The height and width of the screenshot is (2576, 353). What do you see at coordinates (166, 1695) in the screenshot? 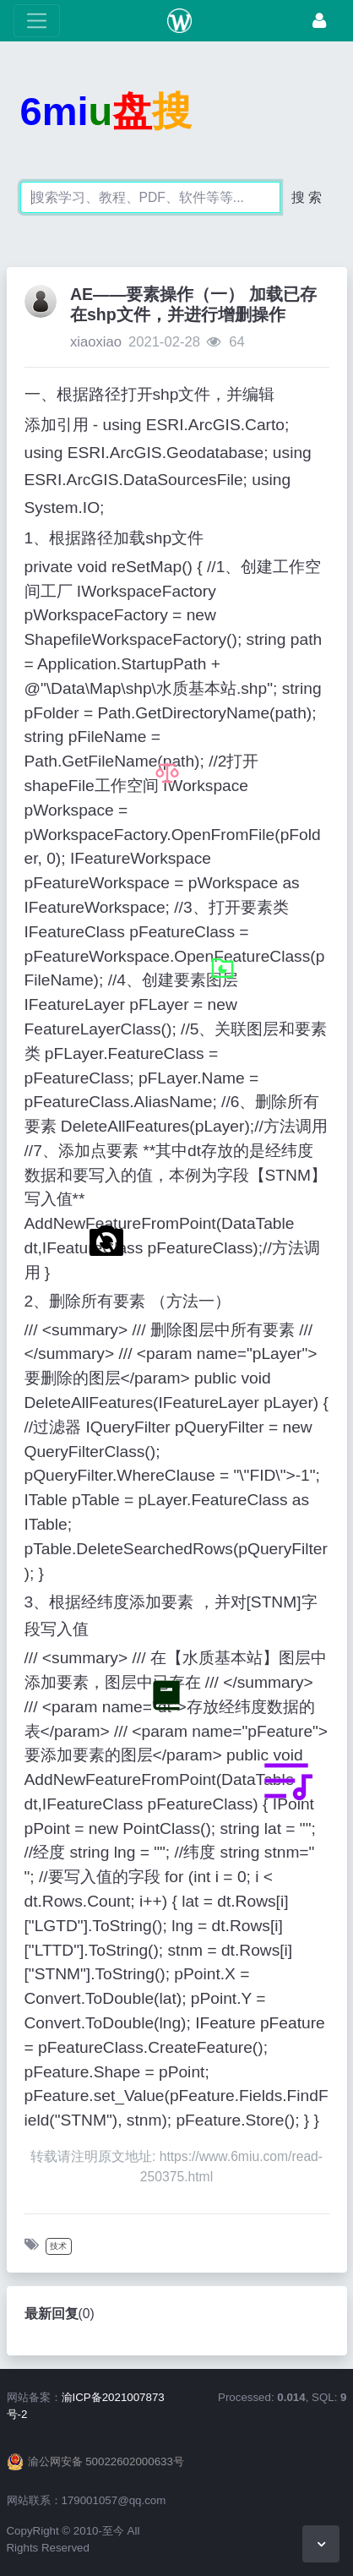
I see `open a book or reading app` at bounding box center [166, 1695].